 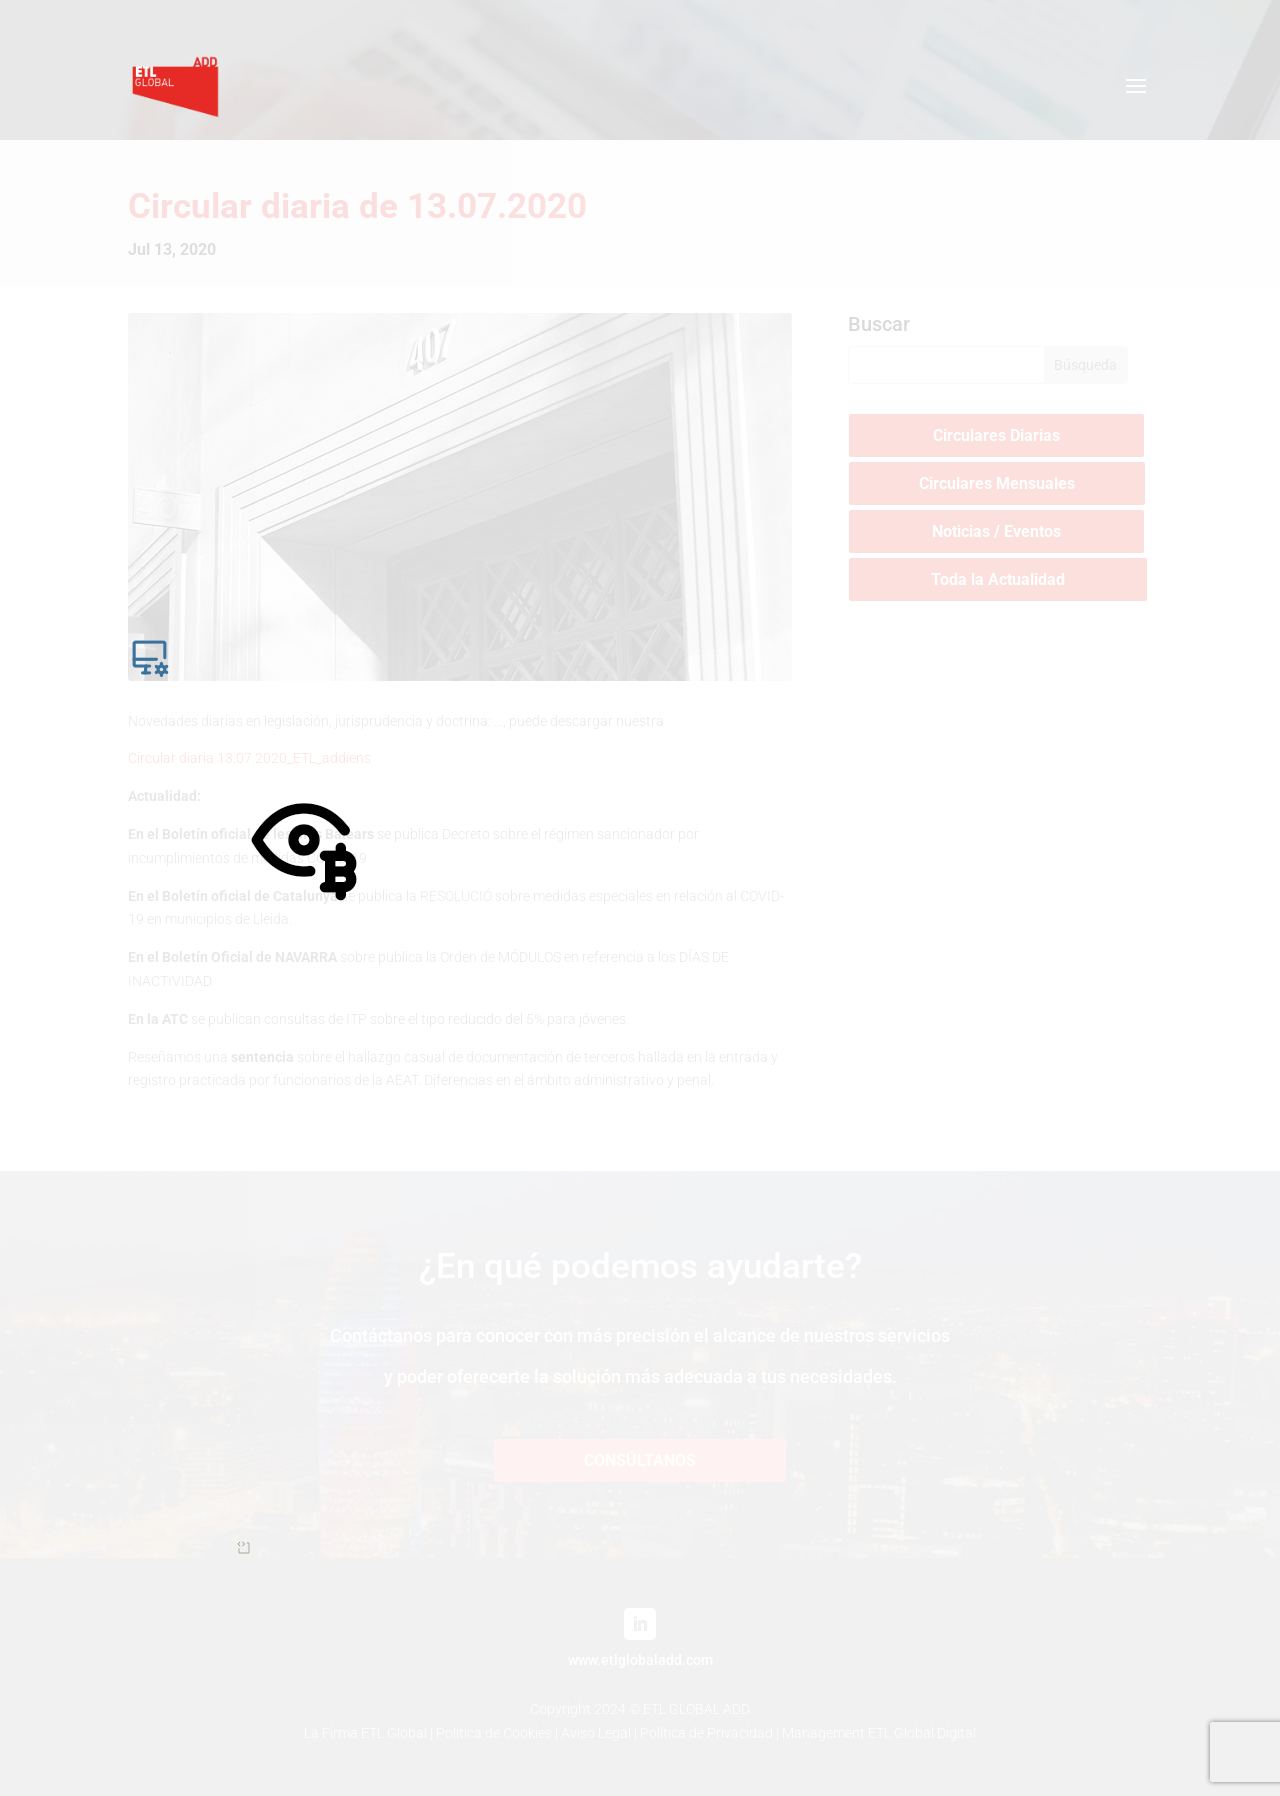 What do you see at coordinates (149, 657) in the screenshot?
I see `access desktop display settings` at bounding box center [149, 657].